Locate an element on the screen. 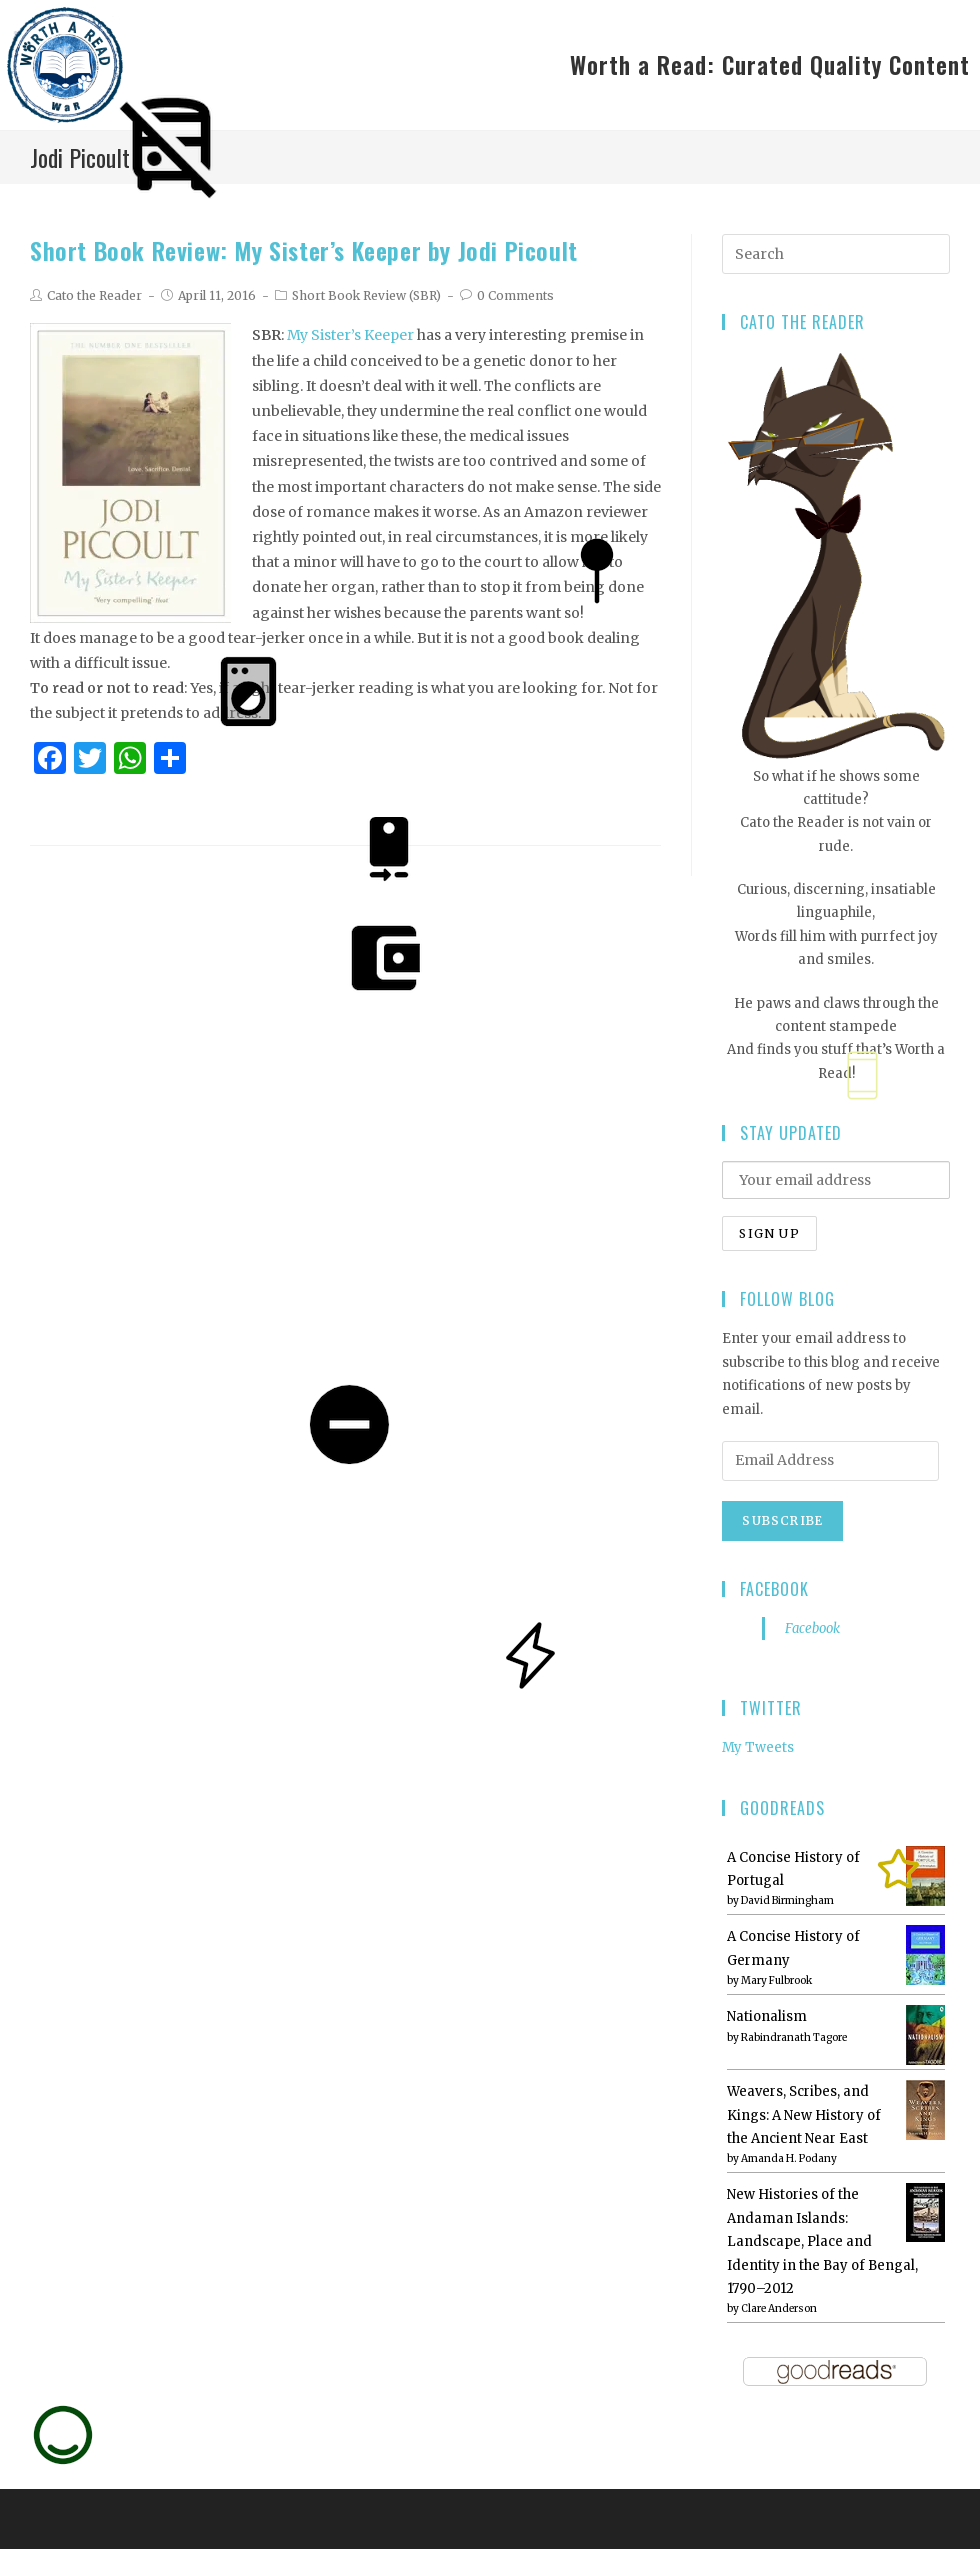 The image size is (980, 2549). switch to rear camera is located at coordinates (389, 850).